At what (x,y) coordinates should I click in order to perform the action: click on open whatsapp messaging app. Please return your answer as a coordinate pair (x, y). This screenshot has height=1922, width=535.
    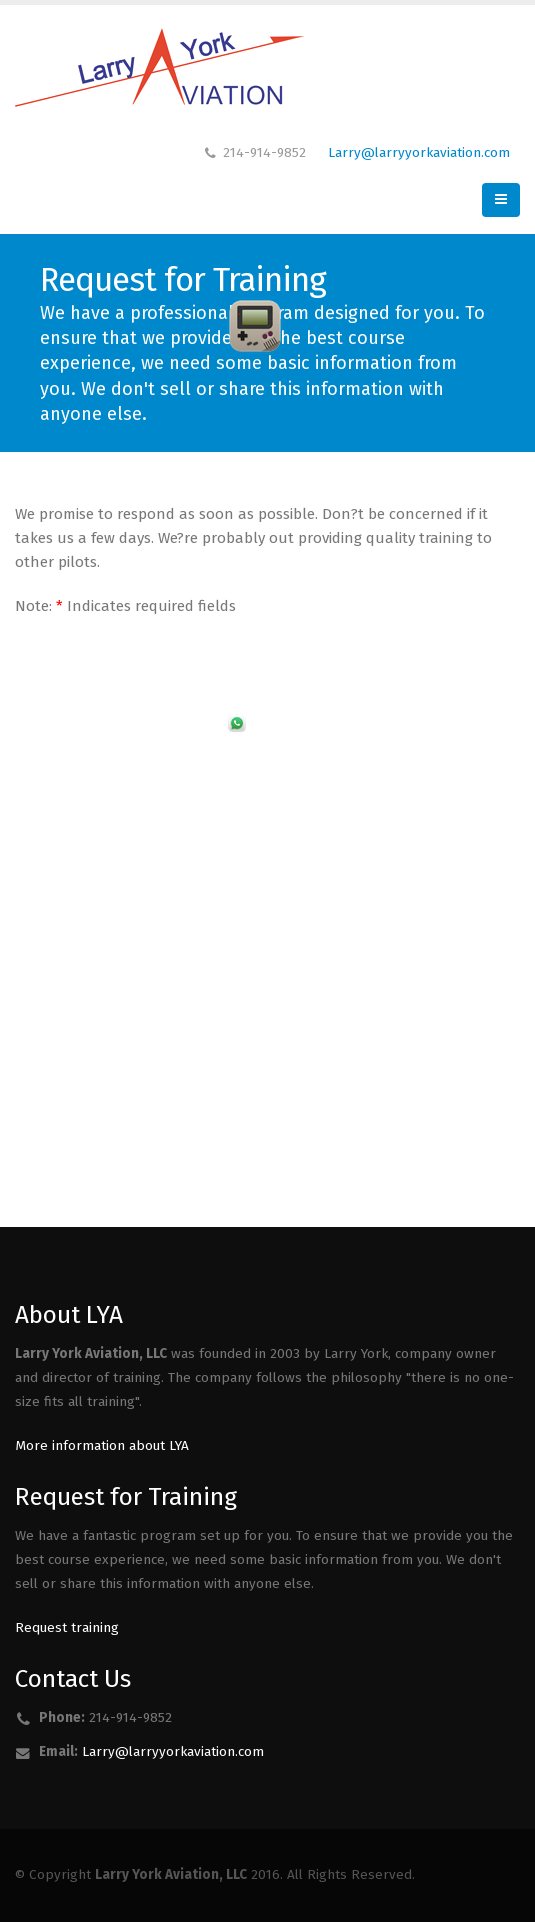
    Looking at the image, I should click on (237, 723).